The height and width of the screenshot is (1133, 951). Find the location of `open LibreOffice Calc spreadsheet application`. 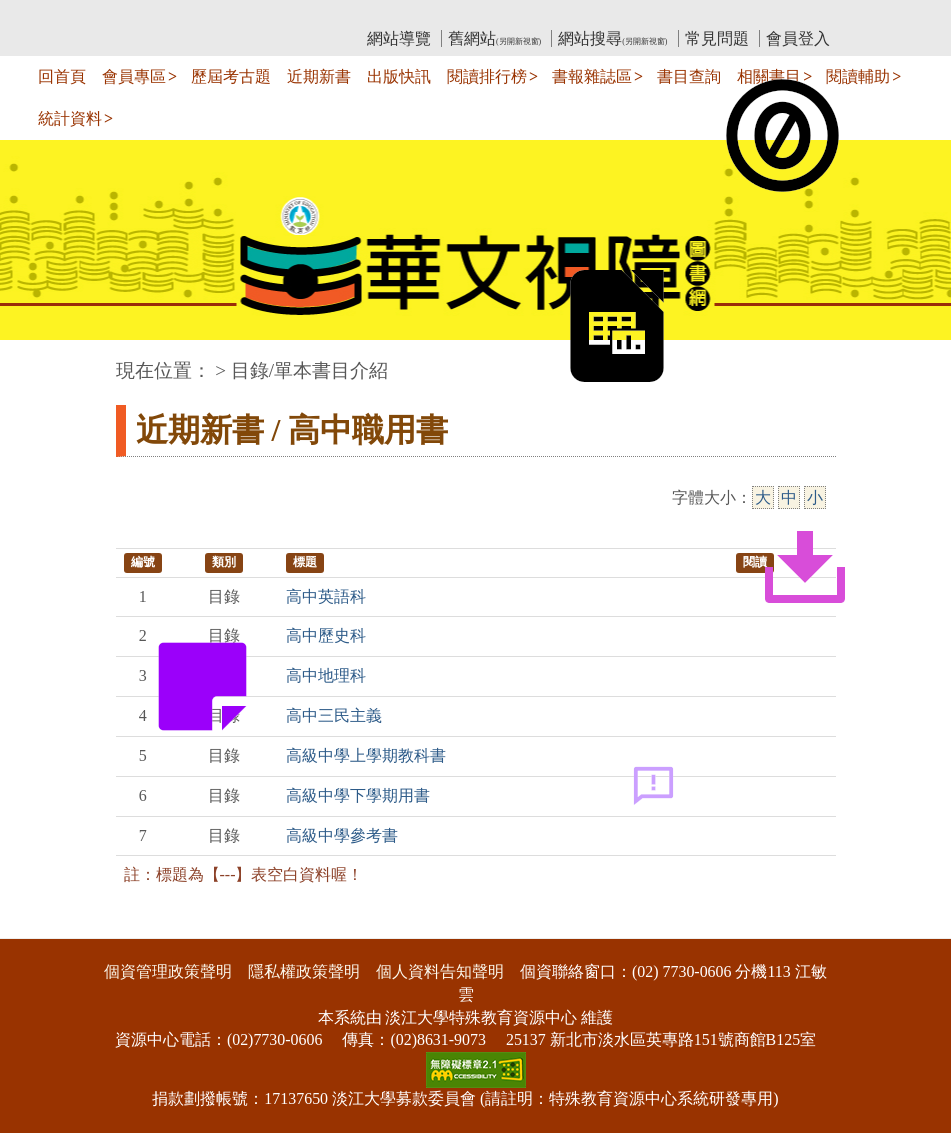

open LibreOffice Calc spreadsheet application is located at coordinates (617, 326).